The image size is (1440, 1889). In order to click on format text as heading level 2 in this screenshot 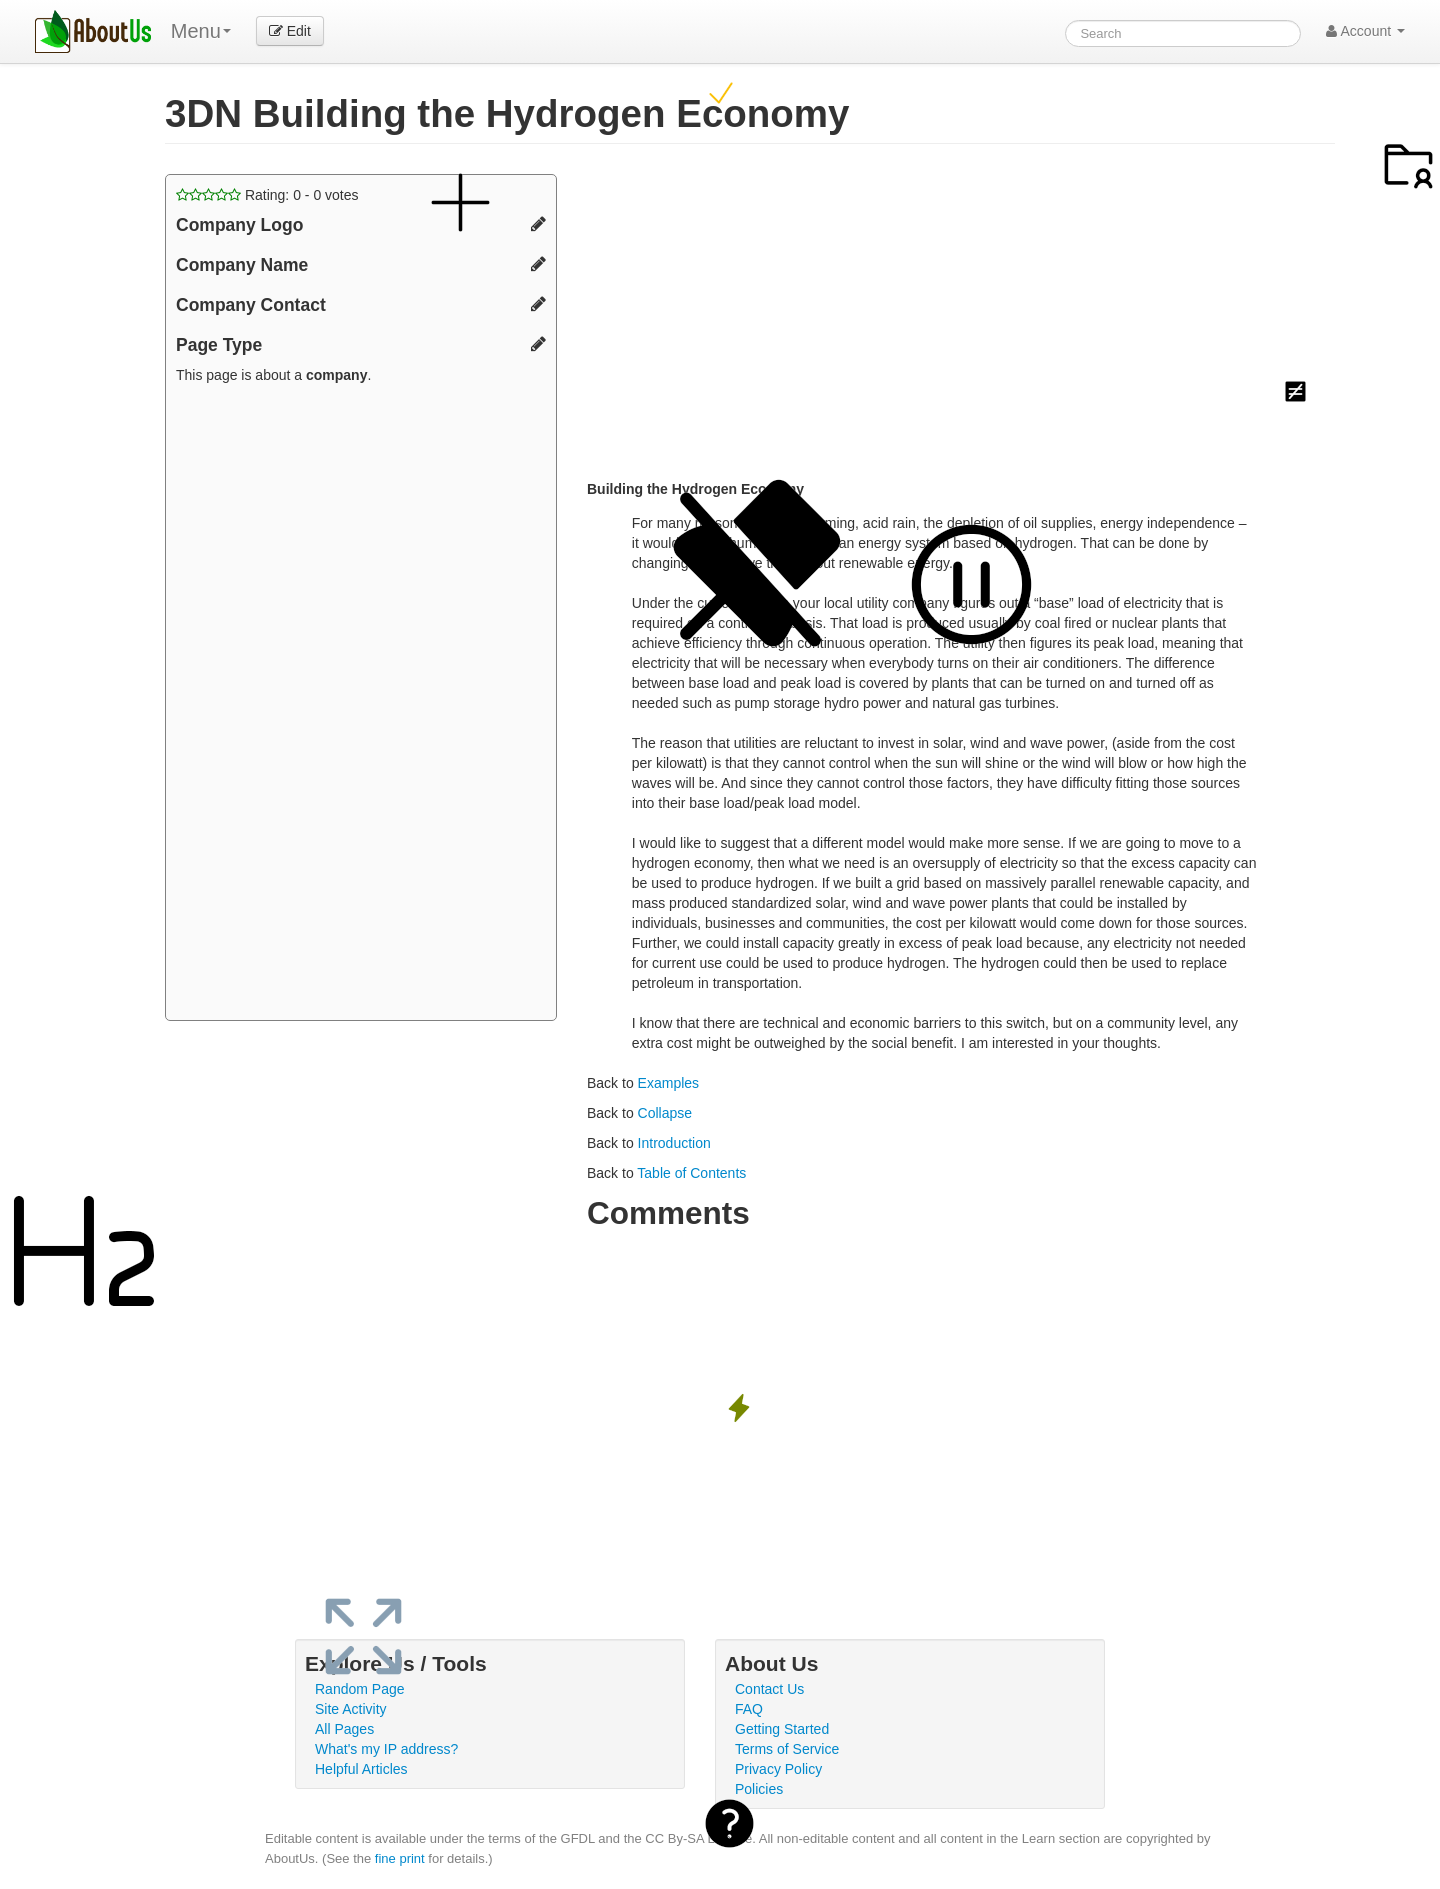, I will do `click(84, 1251)`.